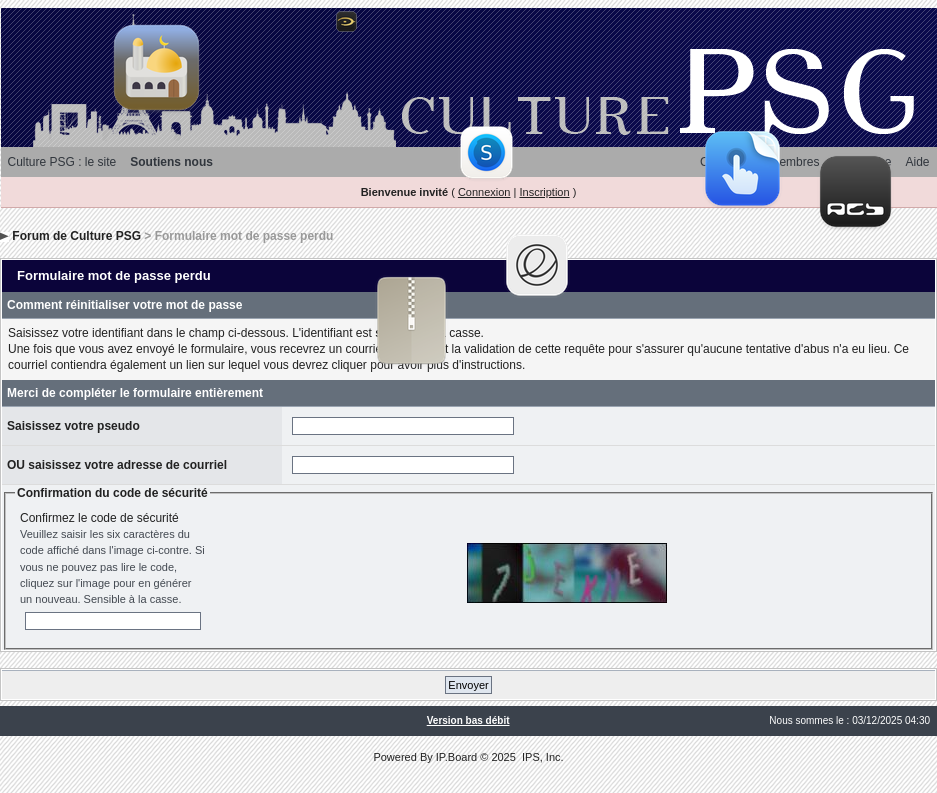 The image size is (937, 793). Describe the element at coordinates (537, 265) in the screenshot. I see `launch elementary OS app or settings` at that location.